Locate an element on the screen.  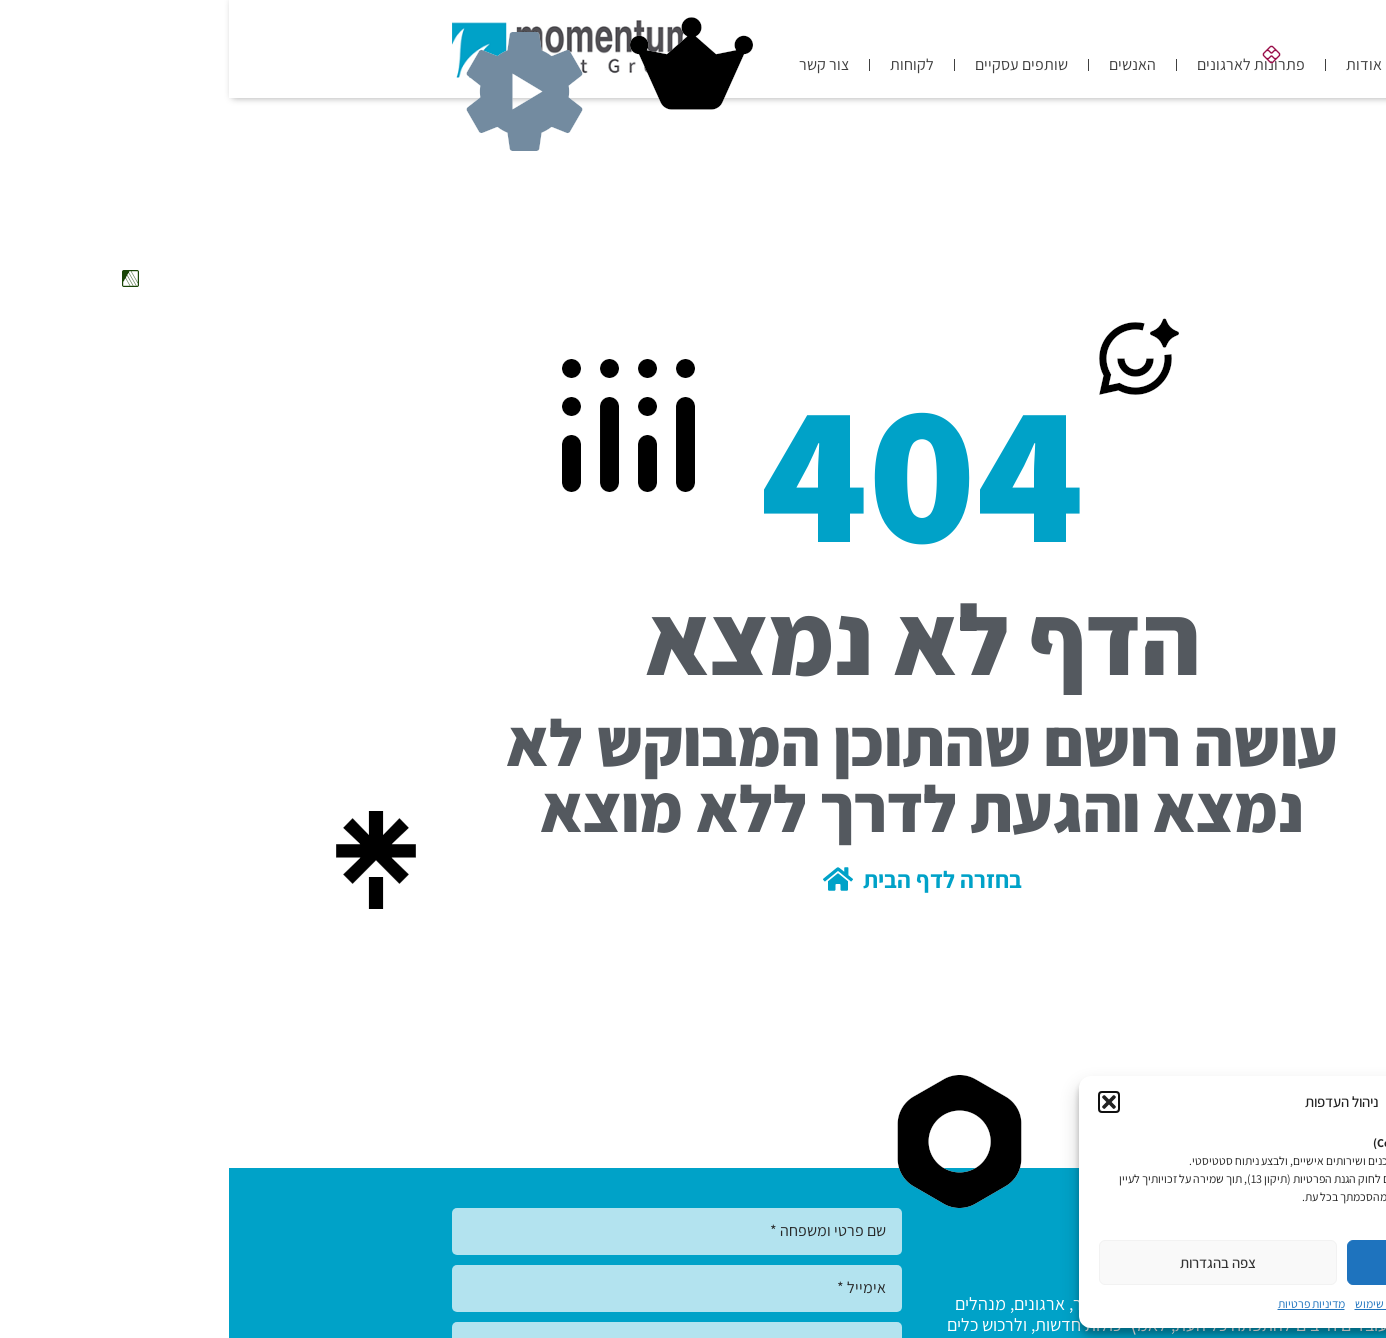
pix instant payment logo is located at coordinates (1271, 54).